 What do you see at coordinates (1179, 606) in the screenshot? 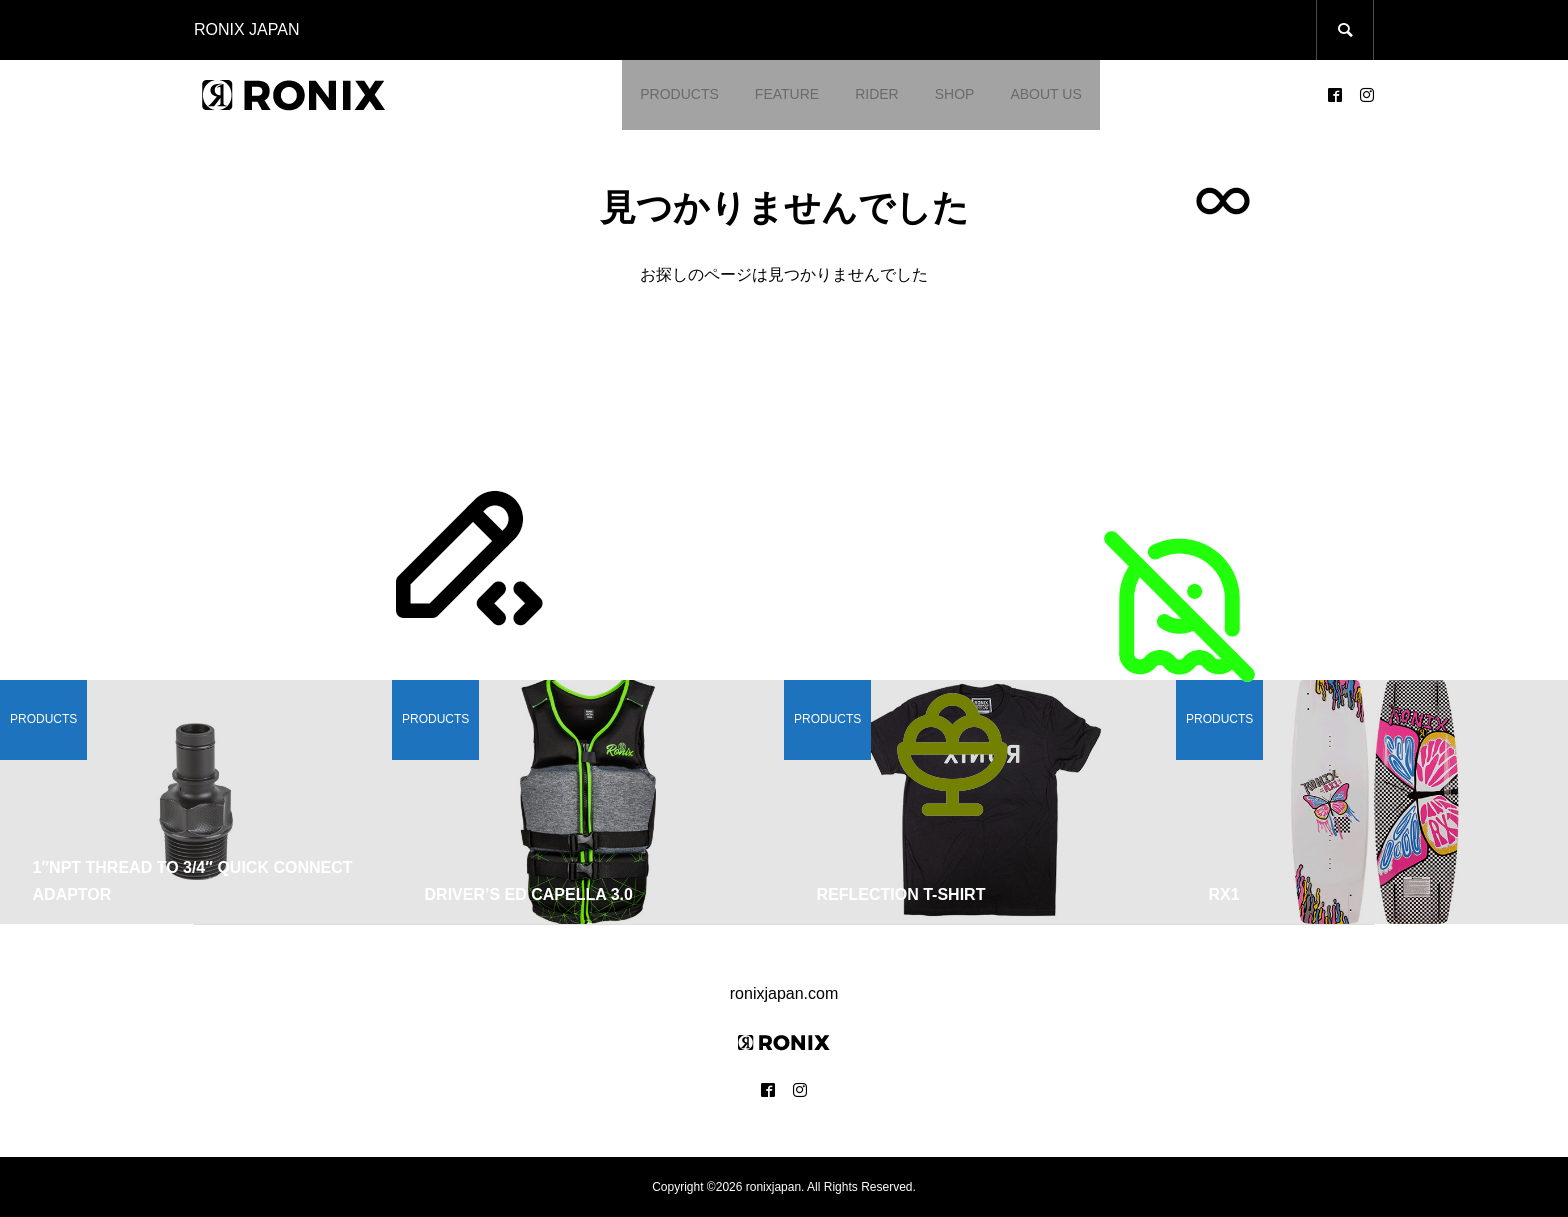
I see `disable ghost mode or incognito browsing` at bounding box center [1179, 606].